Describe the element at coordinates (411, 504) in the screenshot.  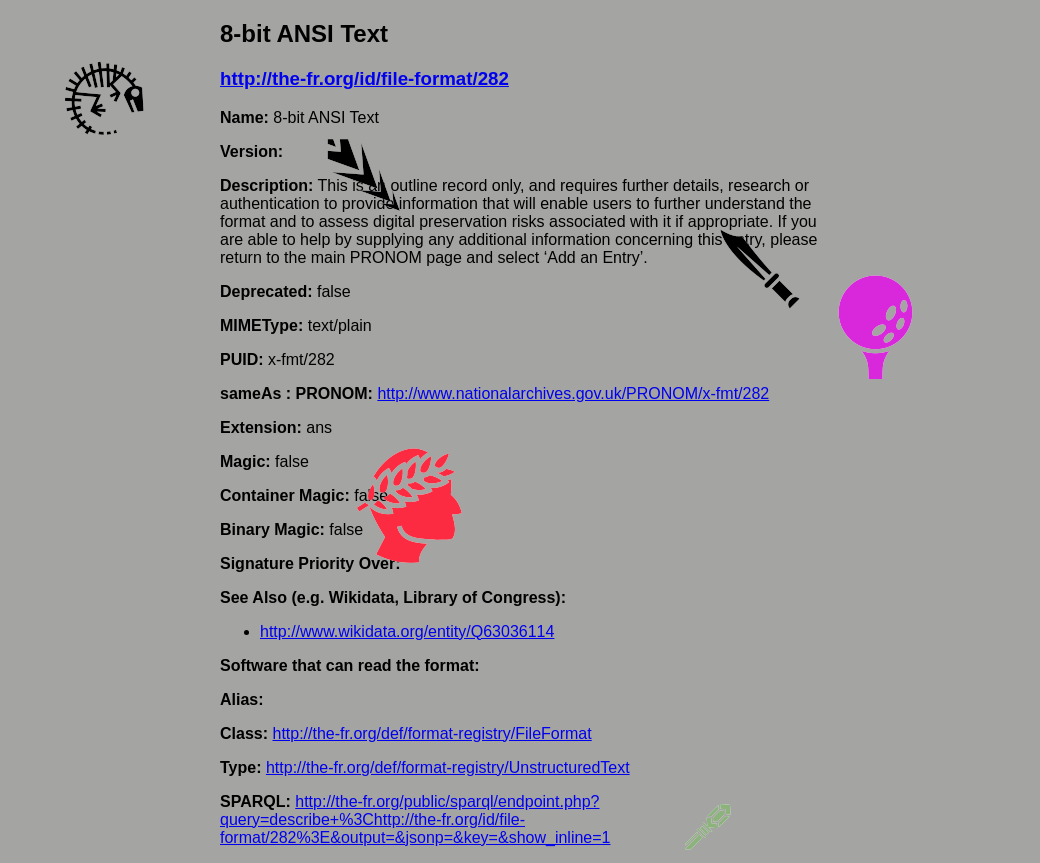
I see `represents a roman empire or ancient history themed game` at that location.